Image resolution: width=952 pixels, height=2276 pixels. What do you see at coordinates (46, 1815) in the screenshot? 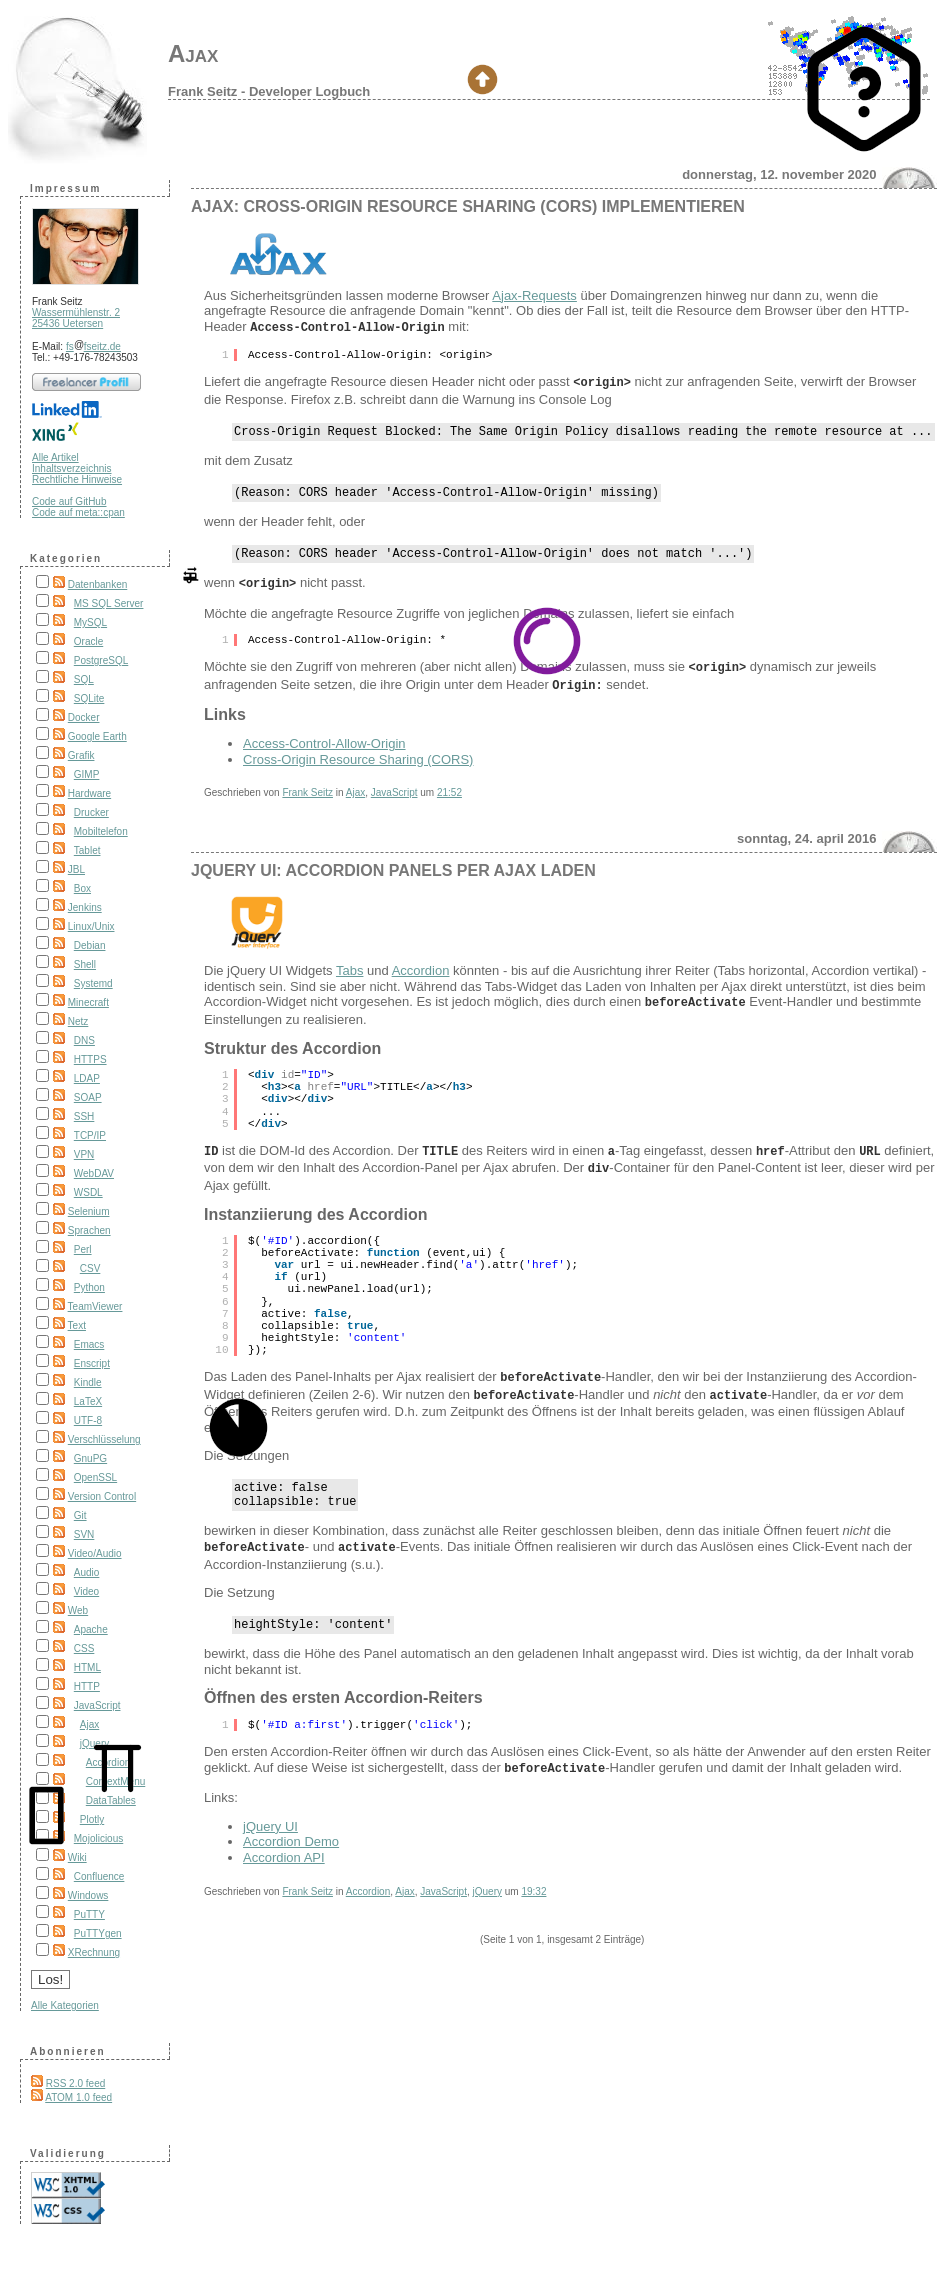
I see `national geographic brand logo` at bounding box center [46, 1815].